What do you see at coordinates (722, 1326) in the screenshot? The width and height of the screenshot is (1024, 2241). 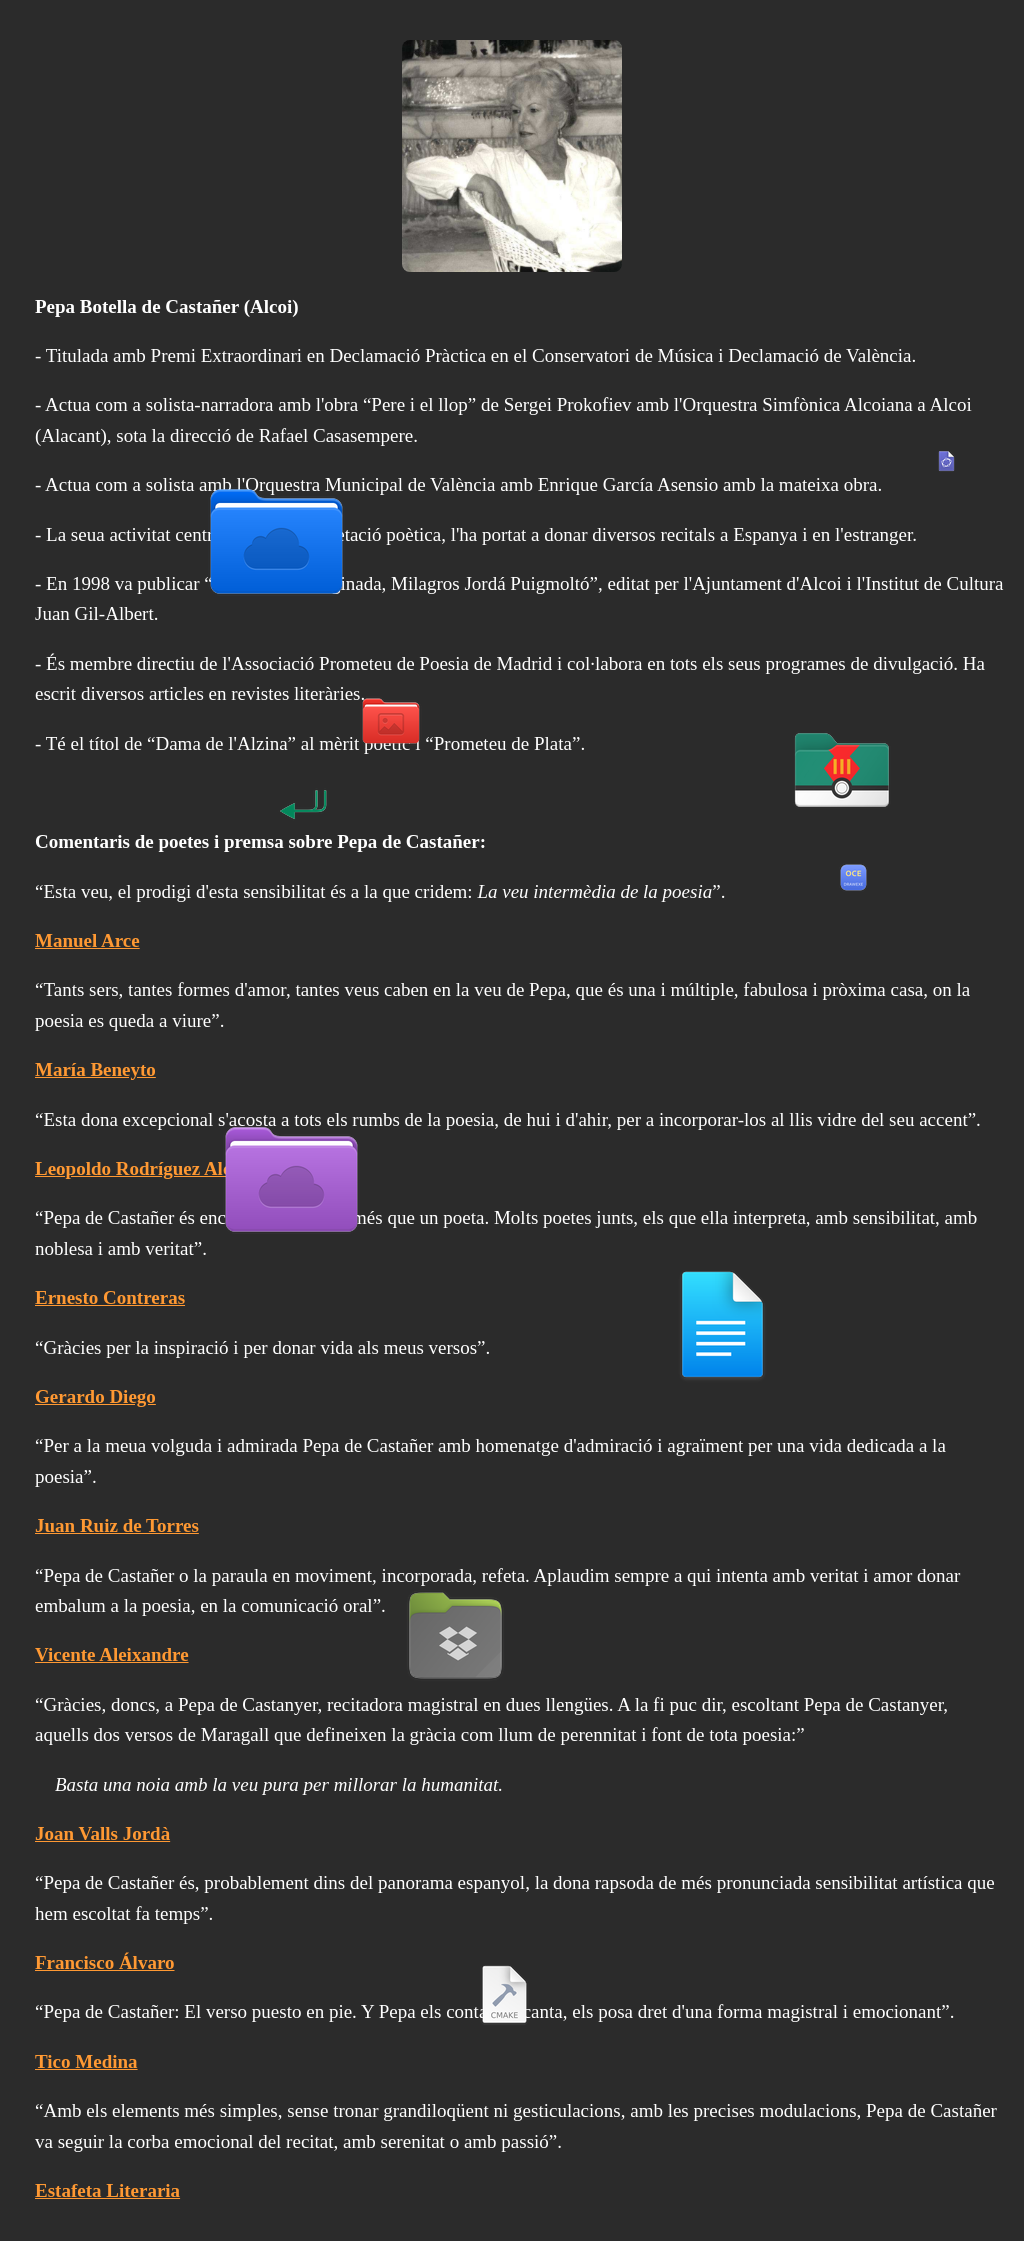 I see `open a text document or word processing file` at bounding box center [722, 1326].